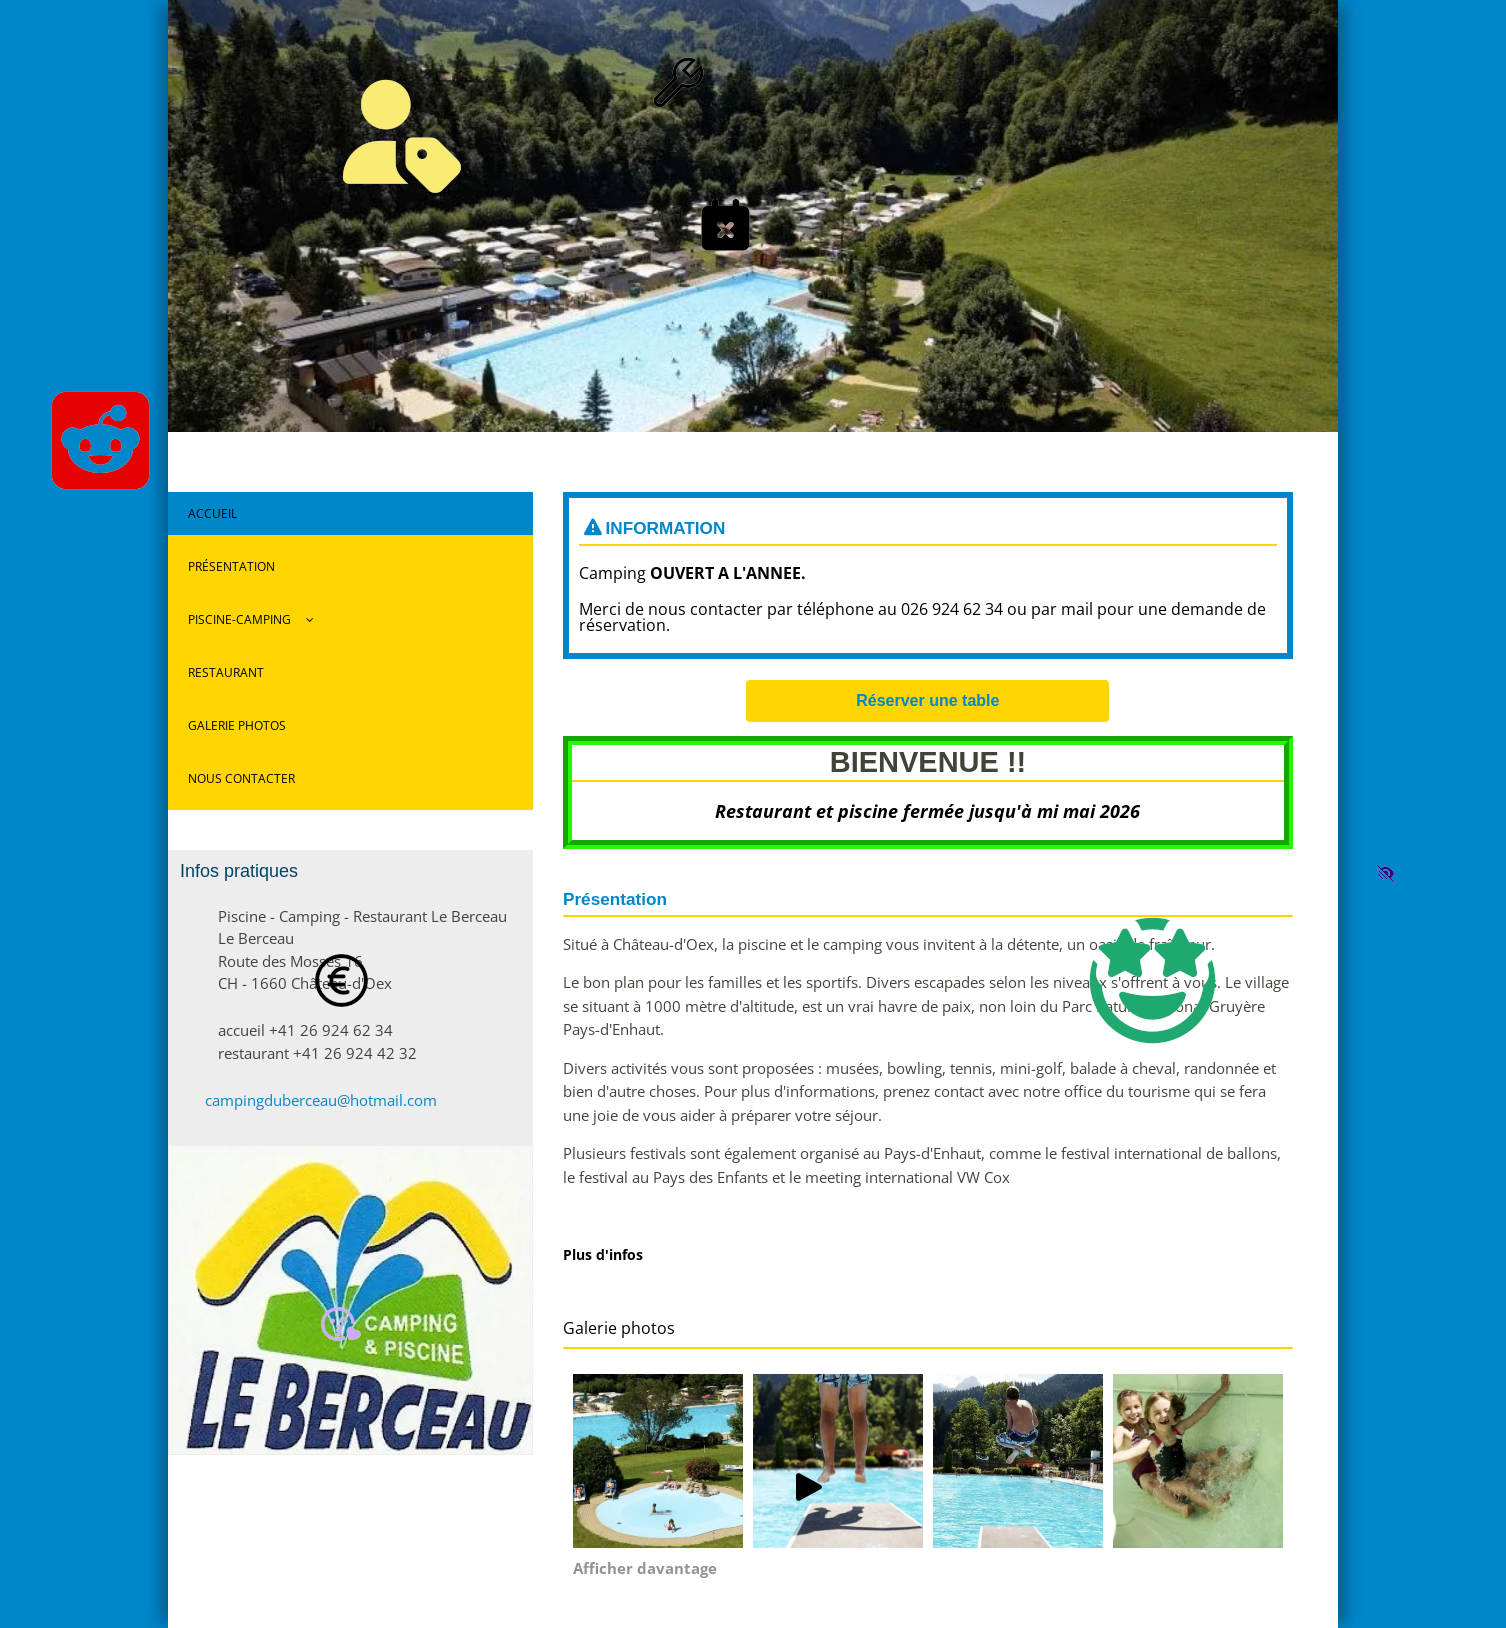 The width and height of the screenshot is (1506, 1628). I want to click on open Reddit app, so click(100, 440).